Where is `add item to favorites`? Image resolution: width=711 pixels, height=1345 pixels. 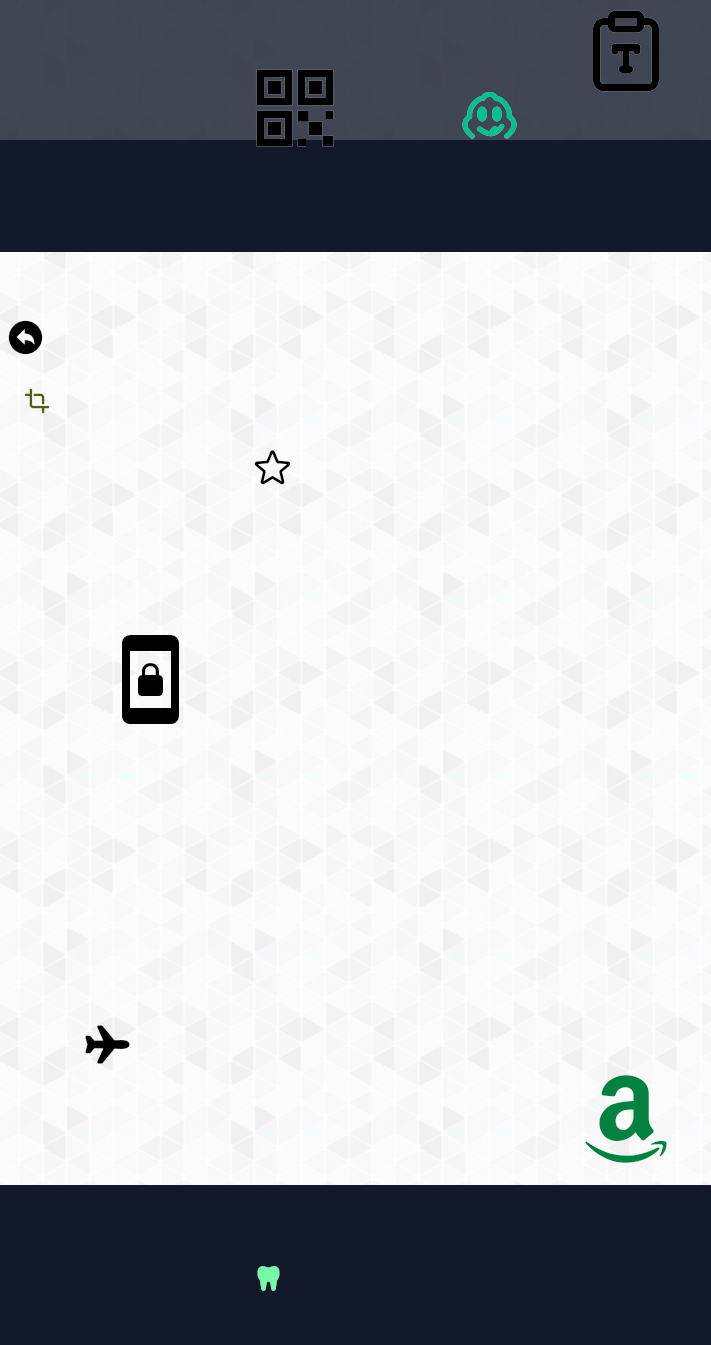
add item to favorites is located at coordinates (272, 467).